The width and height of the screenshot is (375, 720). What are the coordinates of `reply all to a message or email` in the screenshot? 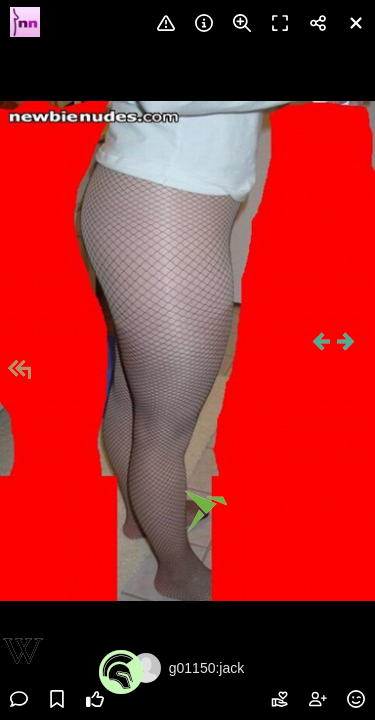 It's located at (20, 369).